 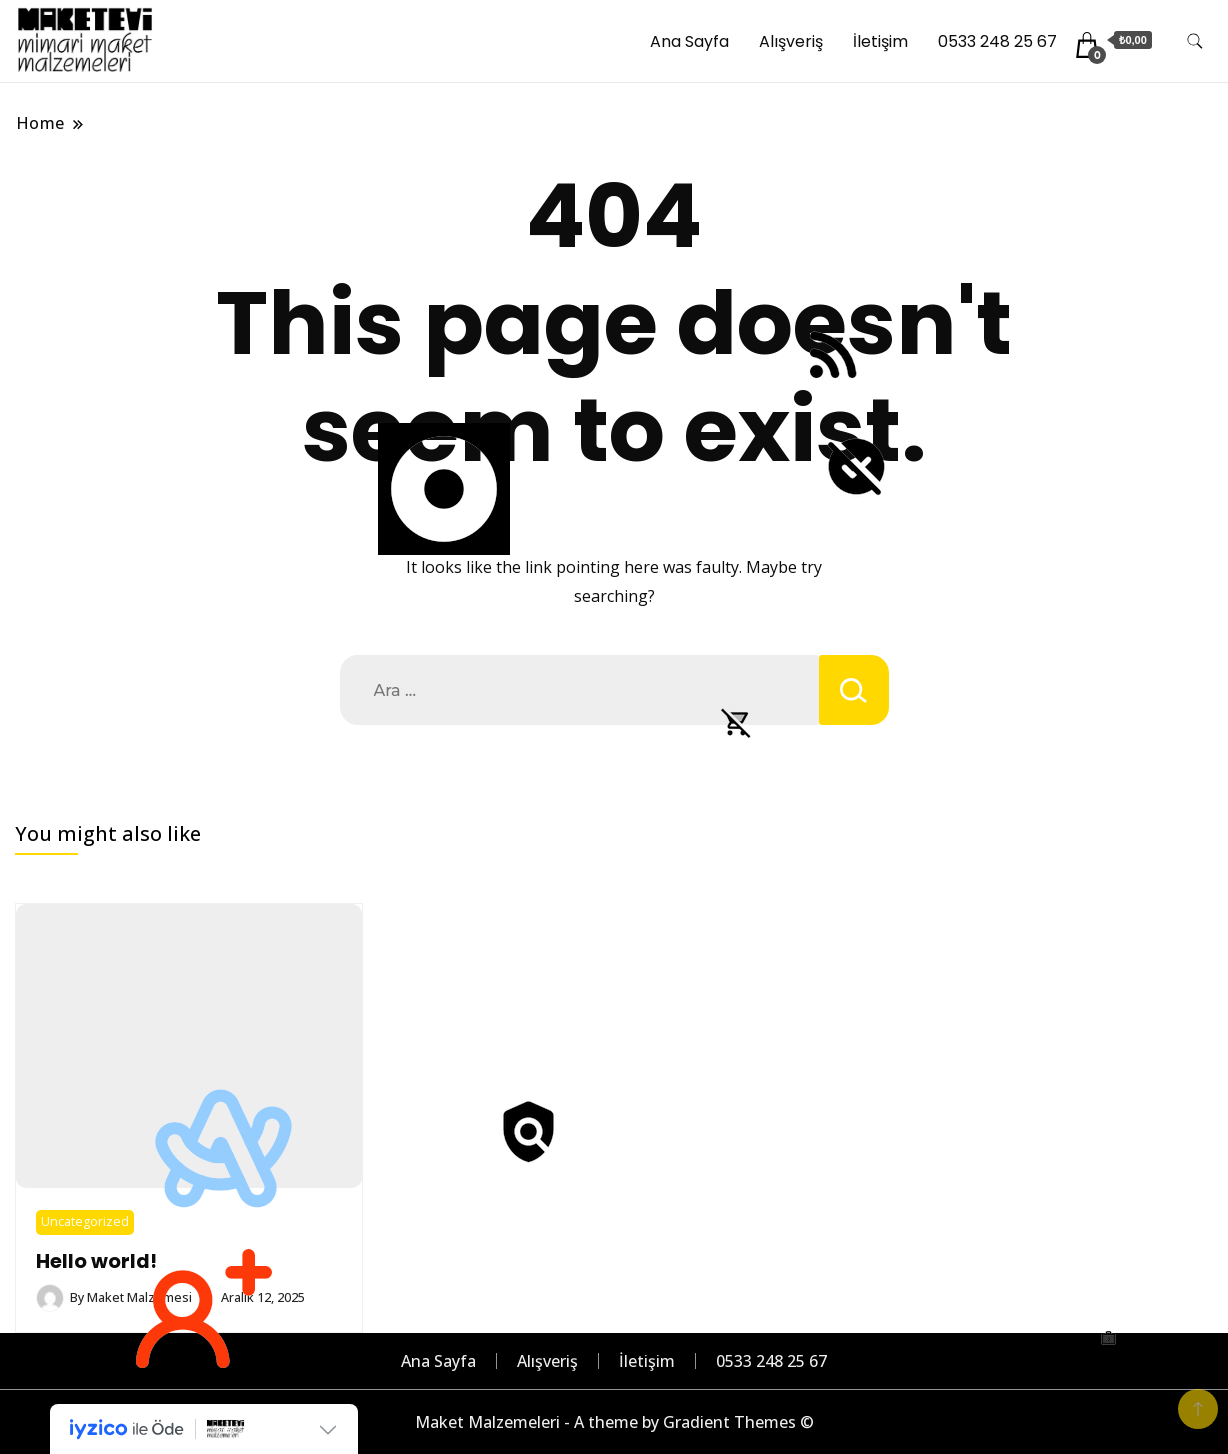 I want to click on view privacy policy or terms, so click(x=528, y=1131).